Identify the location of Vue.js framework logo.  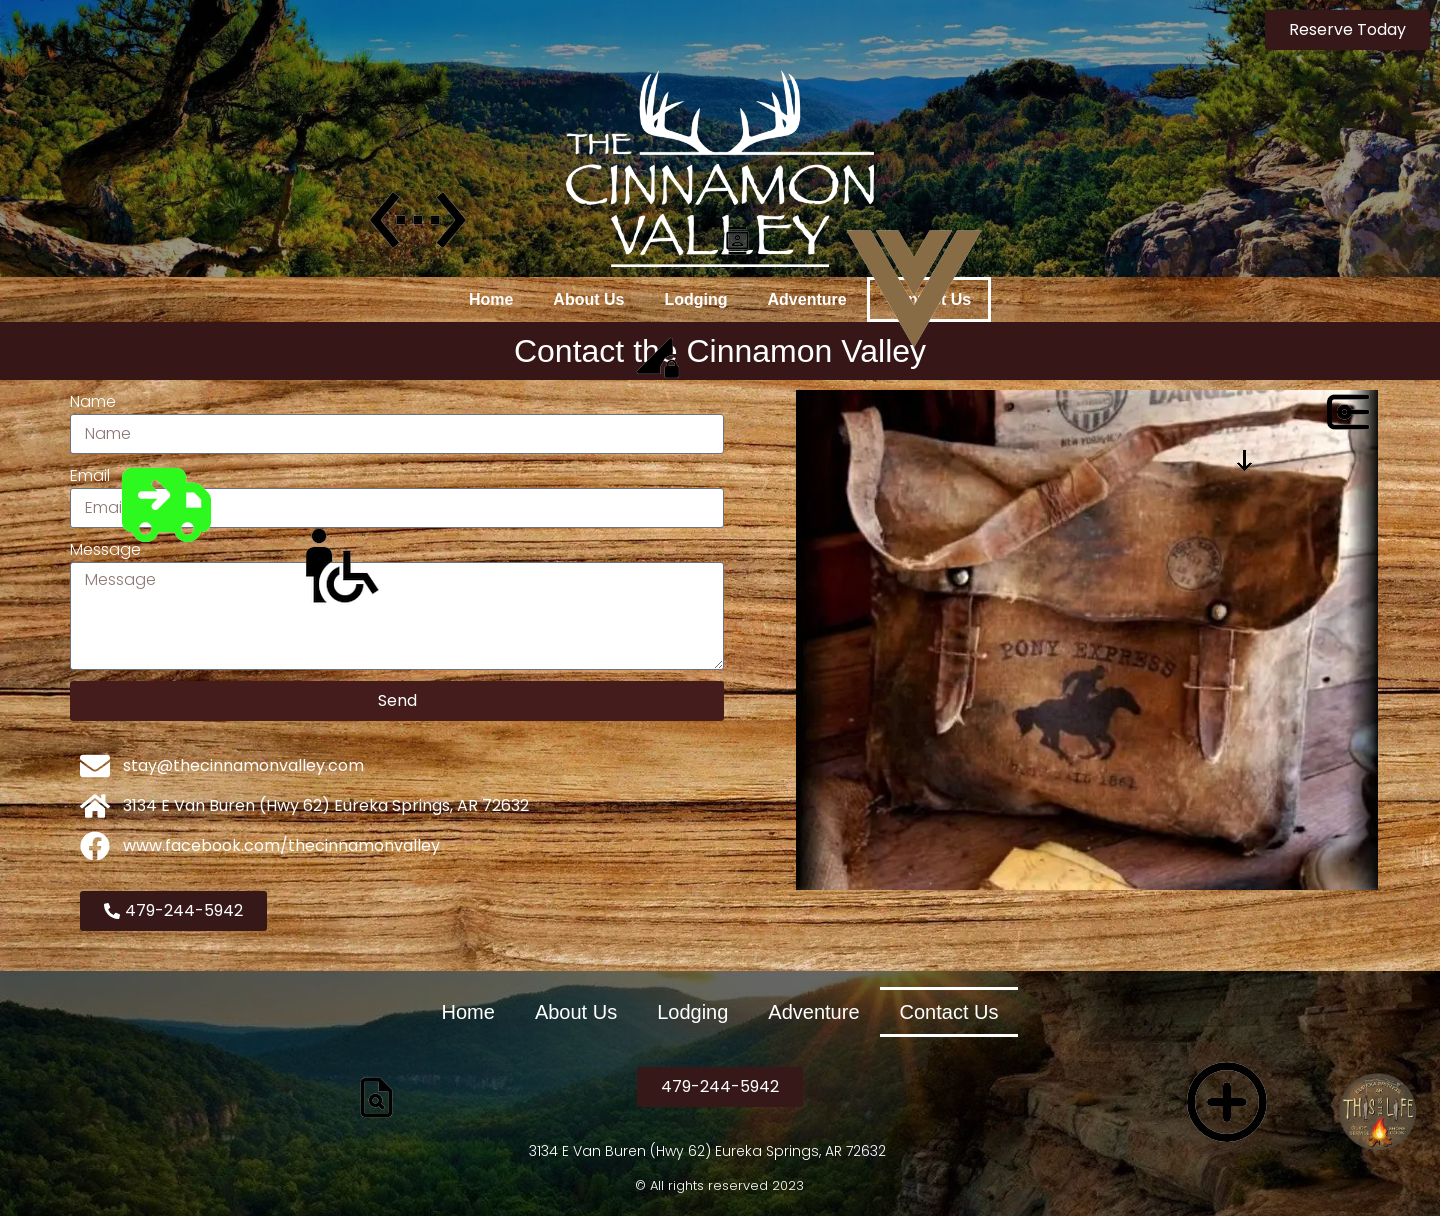
(914, 289).